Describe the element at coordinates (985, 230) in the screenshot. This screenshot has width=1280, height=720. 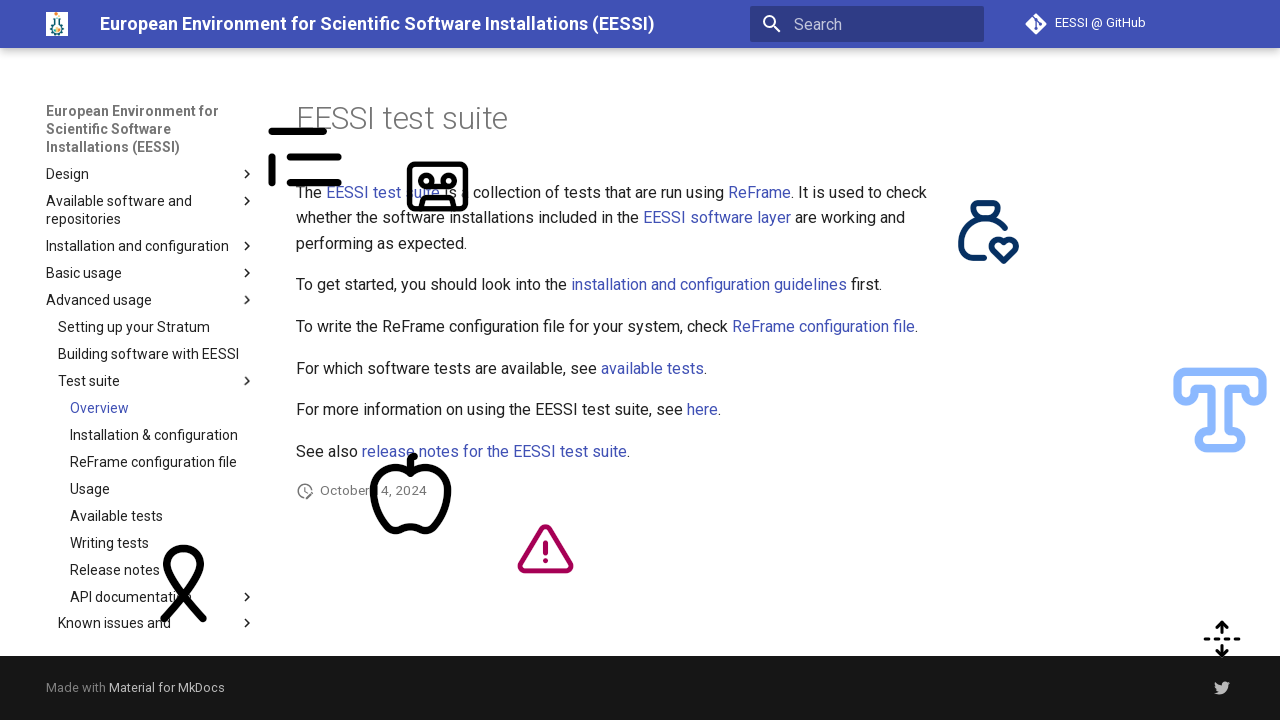
I see `donate to a cause or charity` at that location.